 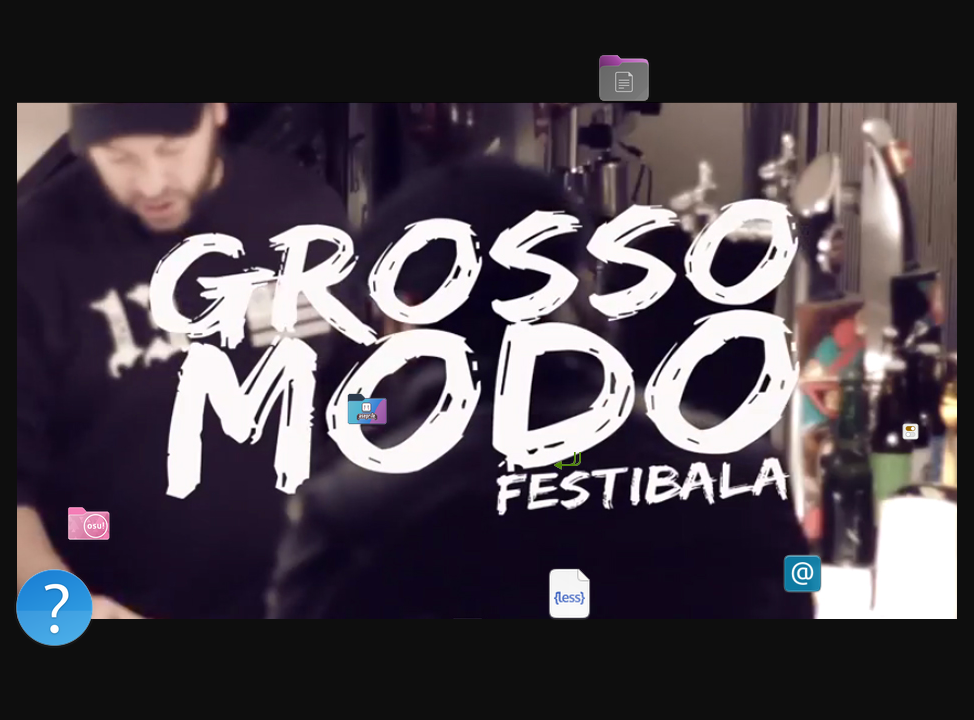 What do you see at coordinates (569, 593) in the screenshot?
I see `a LESS stylesheet file` at bounding box center [569, 593].